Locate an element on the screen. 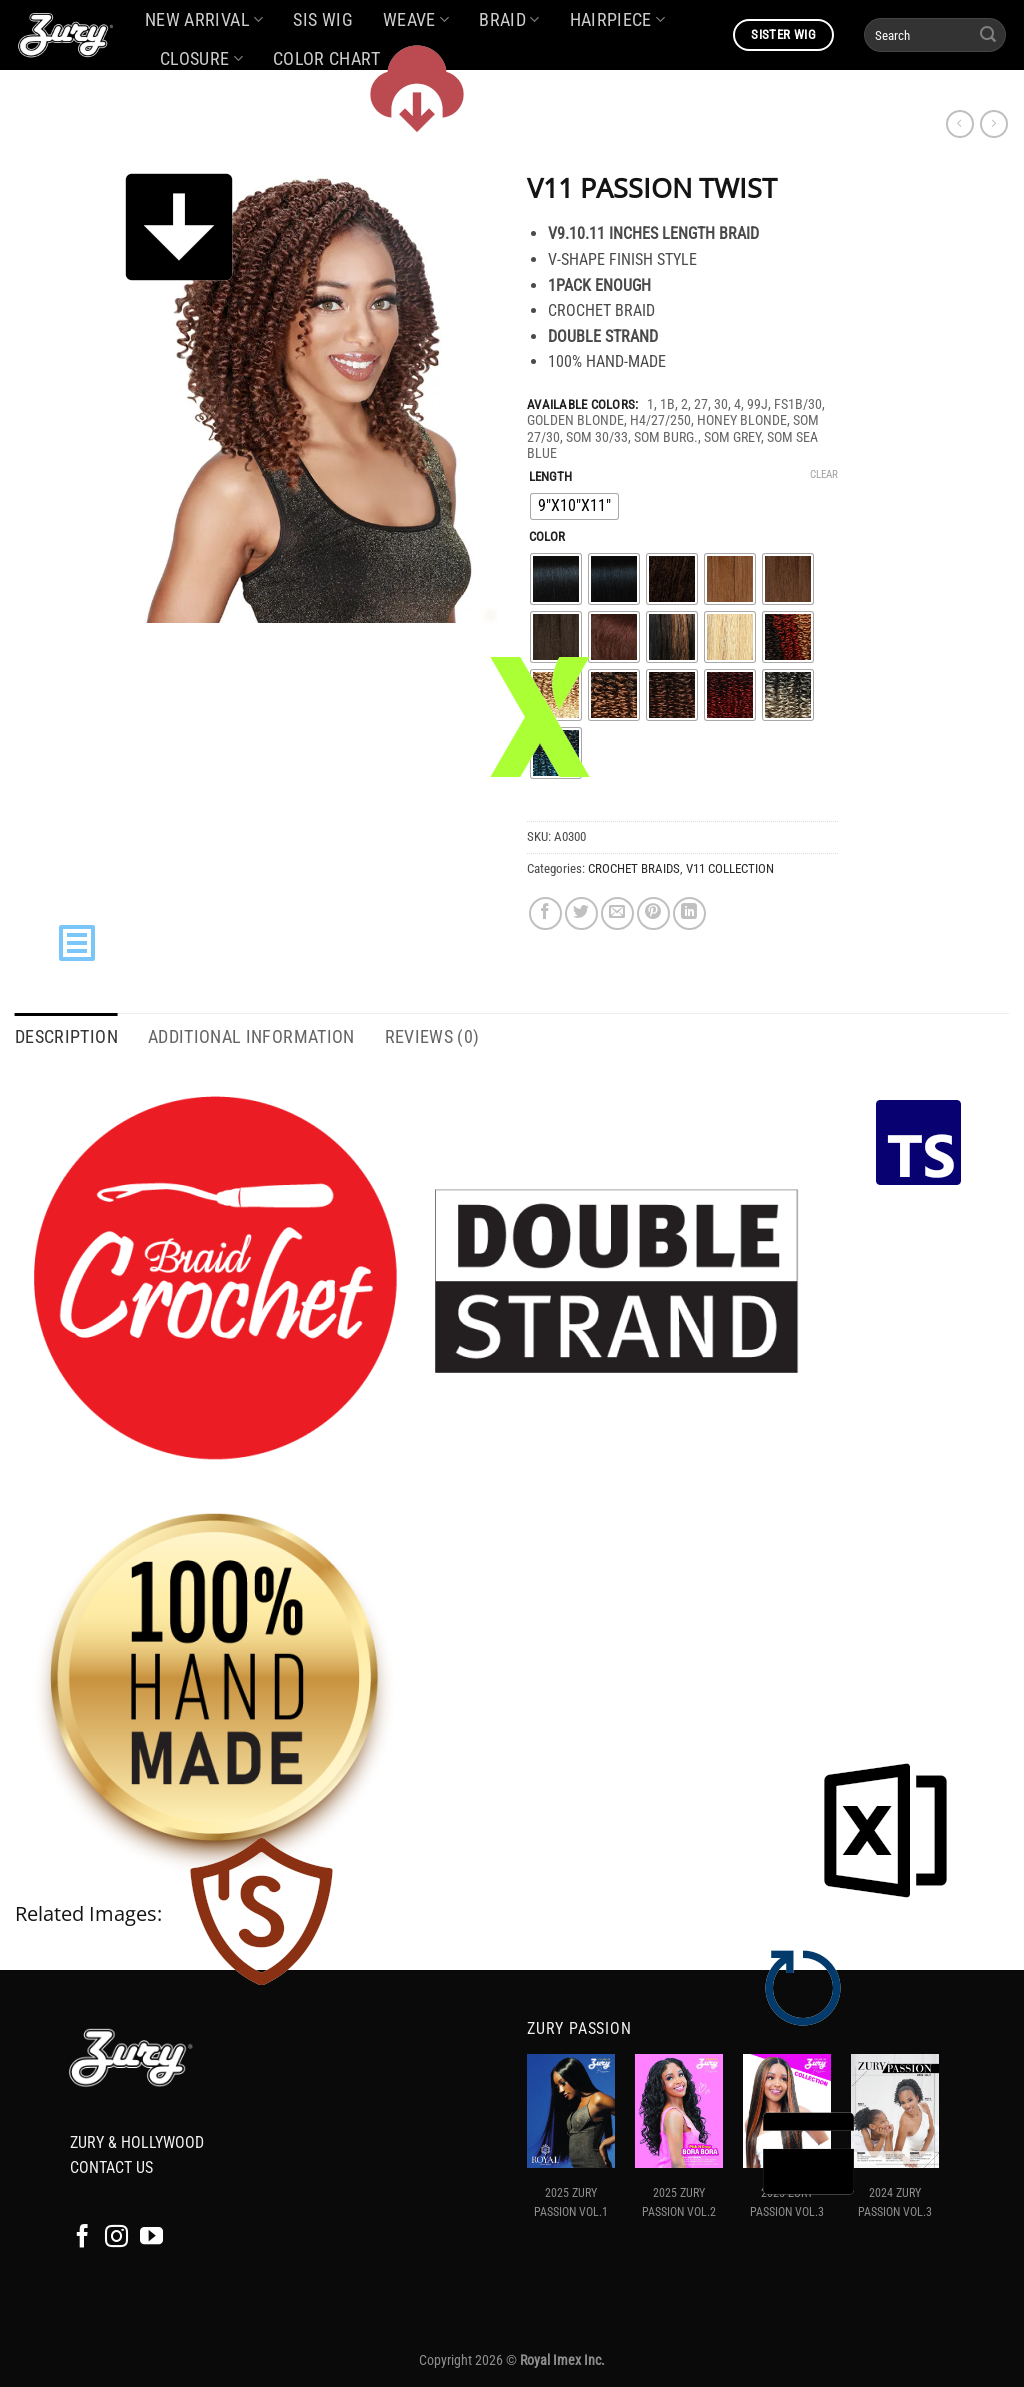  reset or restore to default settings is located at coordinates (803, 1988).